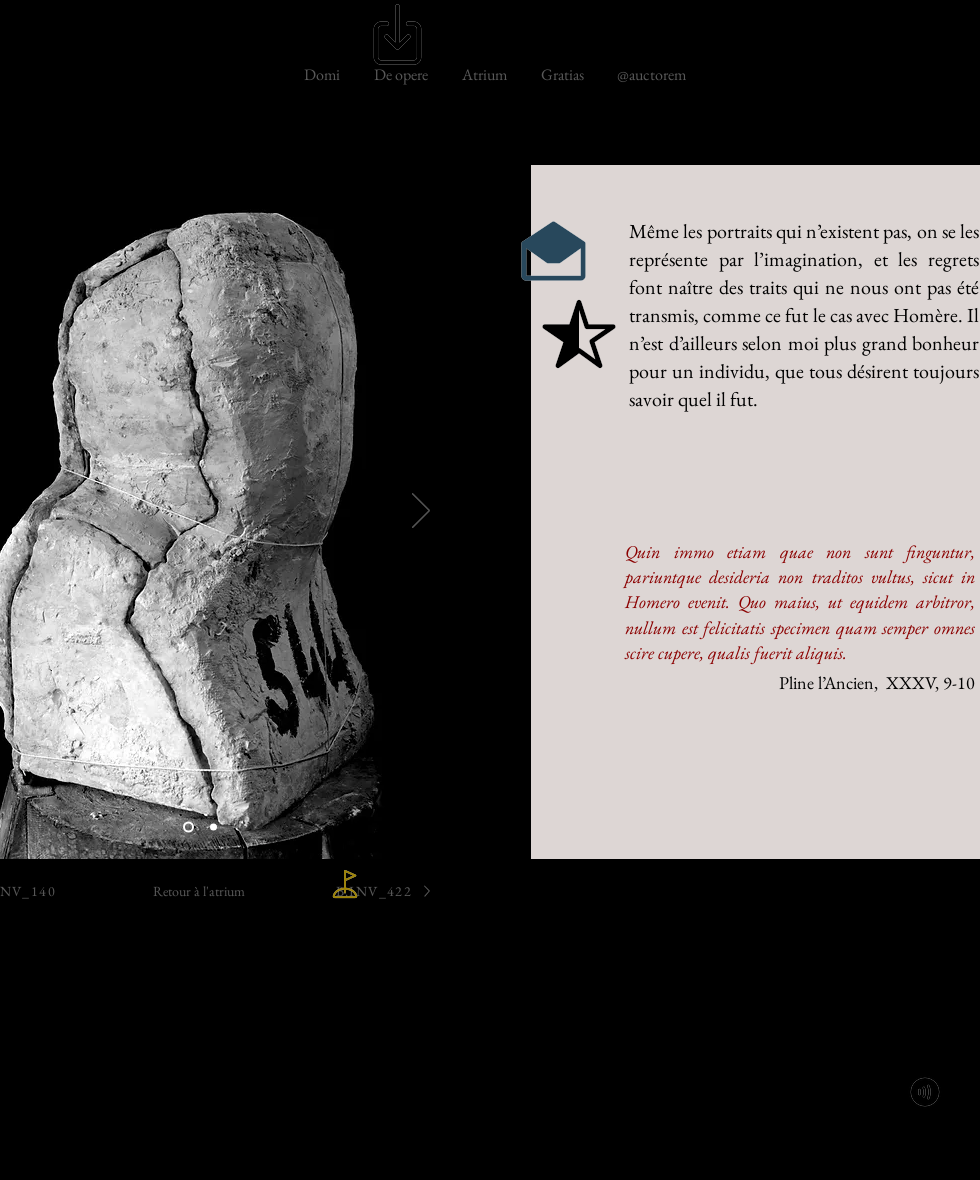 The width and height of the screenshot is (980, 1180). Describe the element at coordinates (345, 884) in the screenshot. I see `view golf course locations or tee times` at that location.